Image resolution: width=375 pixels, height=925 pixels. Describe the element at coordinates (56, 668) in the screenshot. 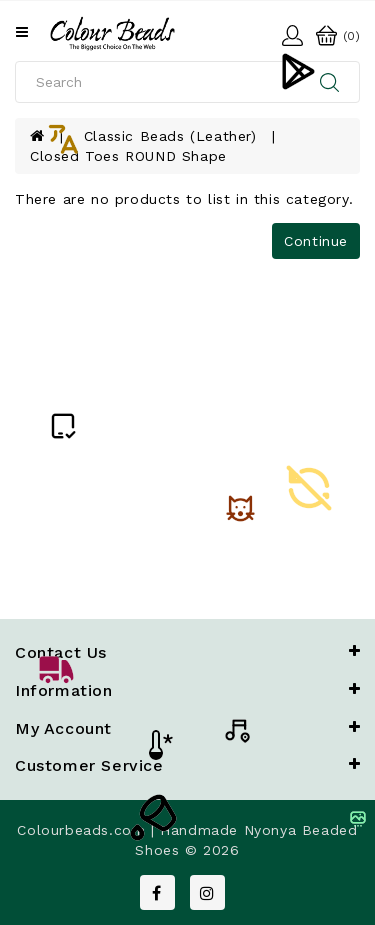

I see `track your delivery status` at that location.